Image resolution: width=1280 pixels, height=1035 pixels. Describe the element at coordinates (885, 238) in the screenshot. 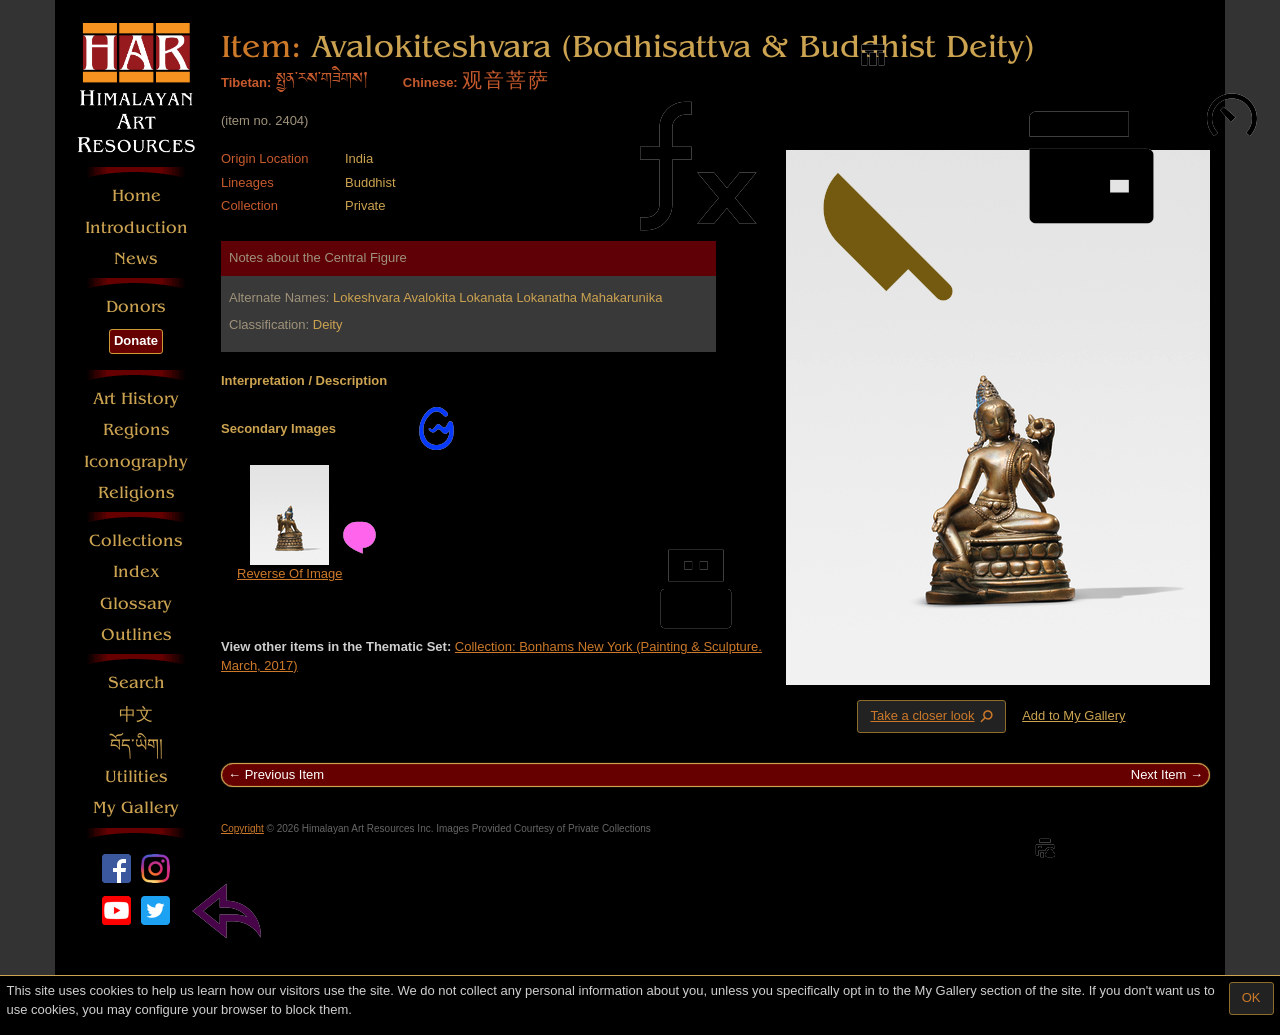

I see `kitchen or cooking-related feature` at that location.